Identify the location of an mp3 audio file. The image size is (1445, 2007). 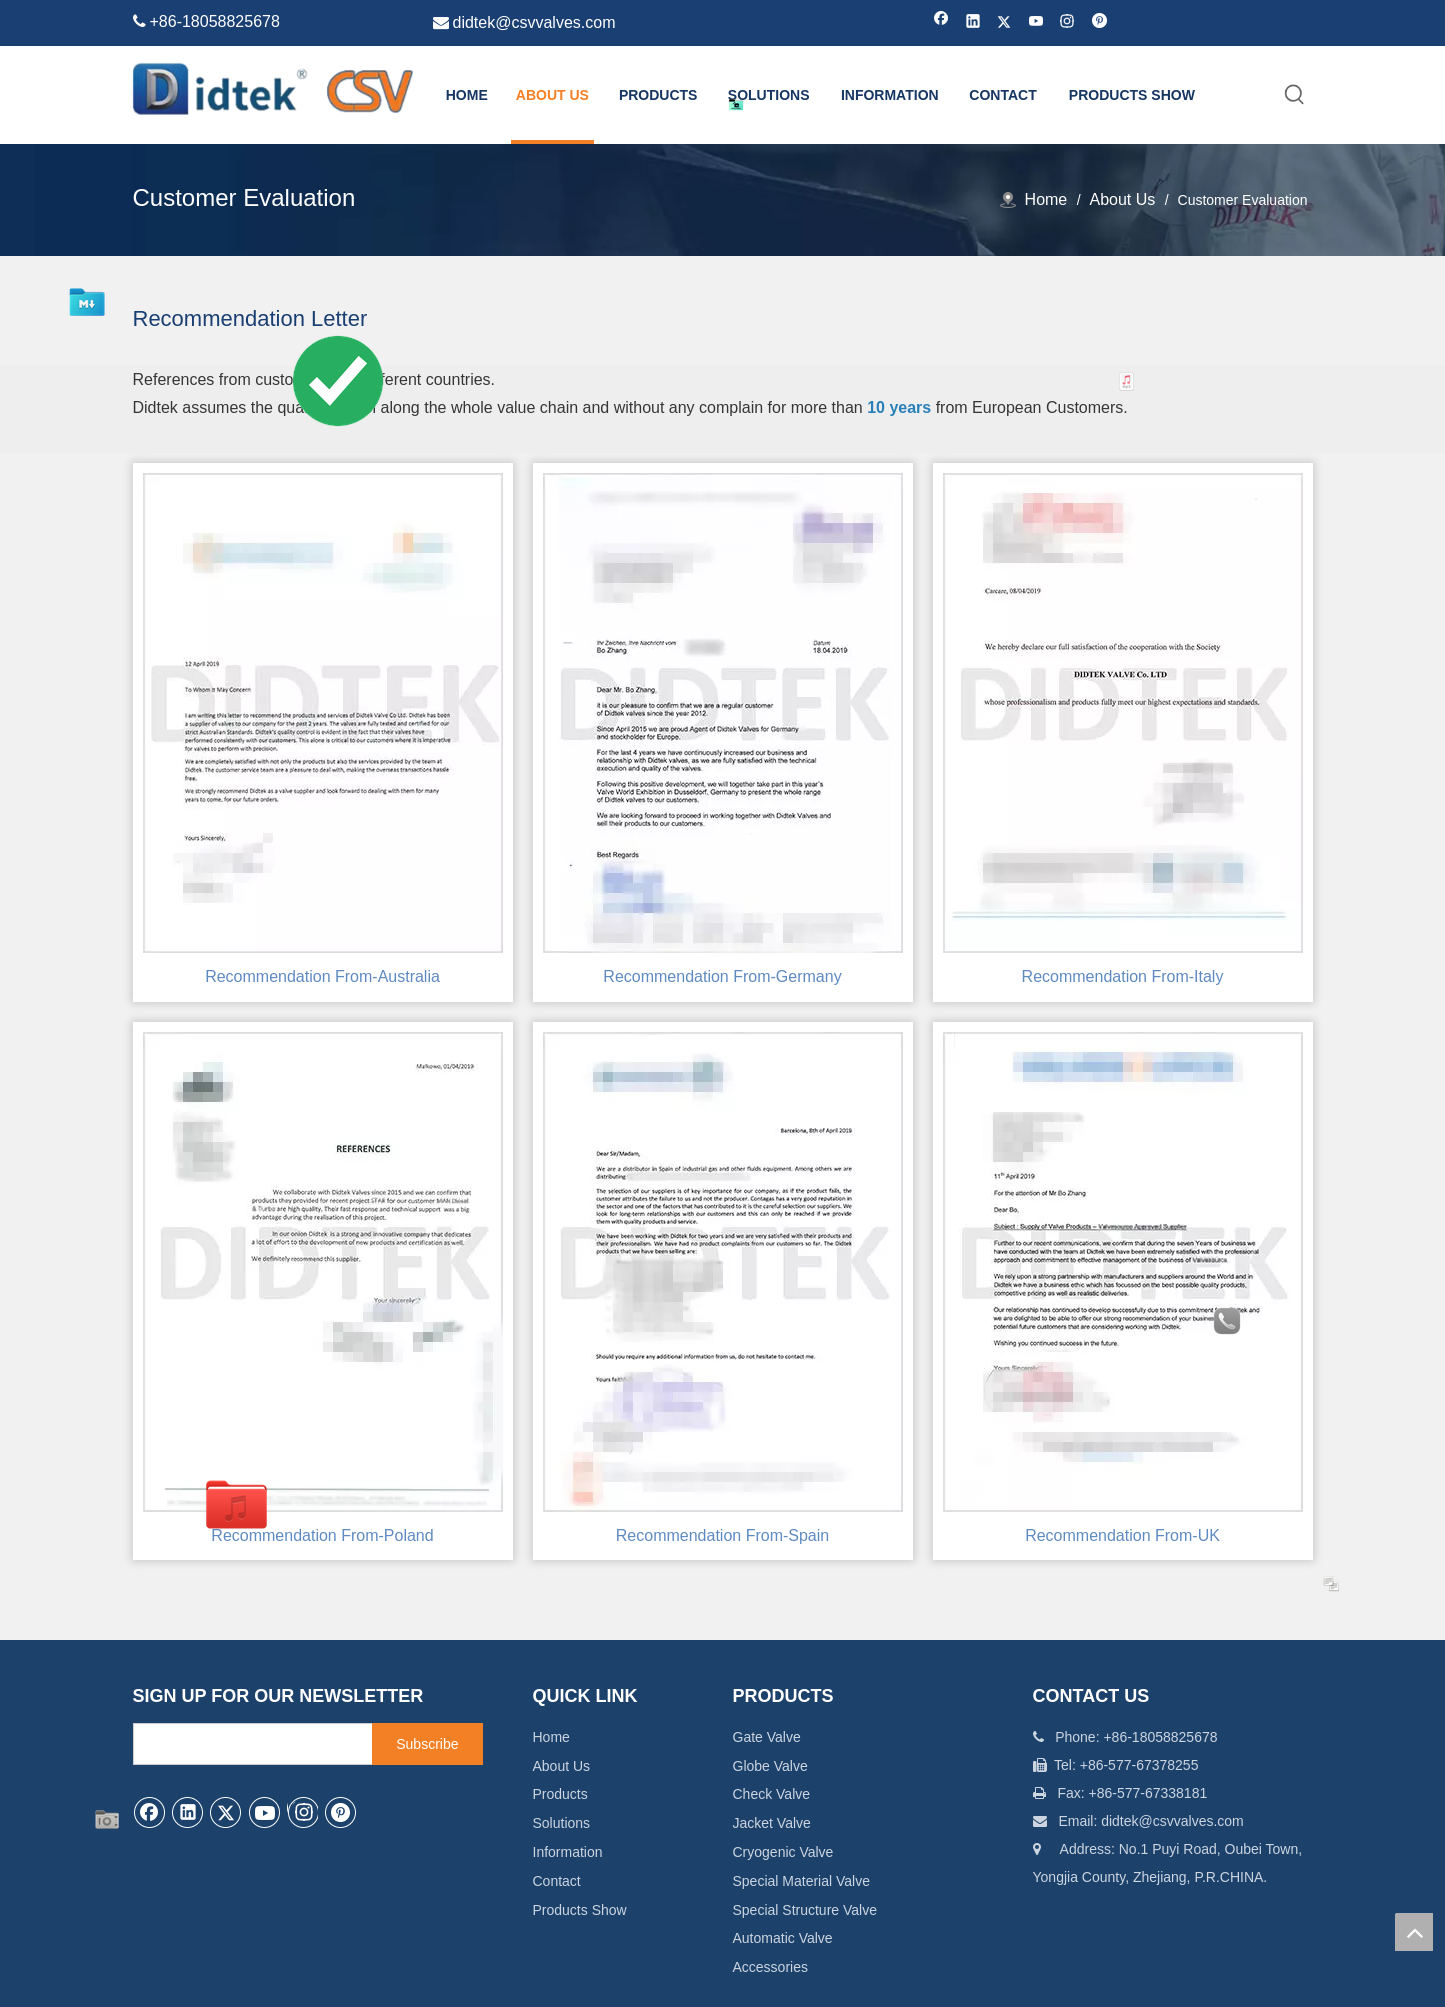
(1126, 381).